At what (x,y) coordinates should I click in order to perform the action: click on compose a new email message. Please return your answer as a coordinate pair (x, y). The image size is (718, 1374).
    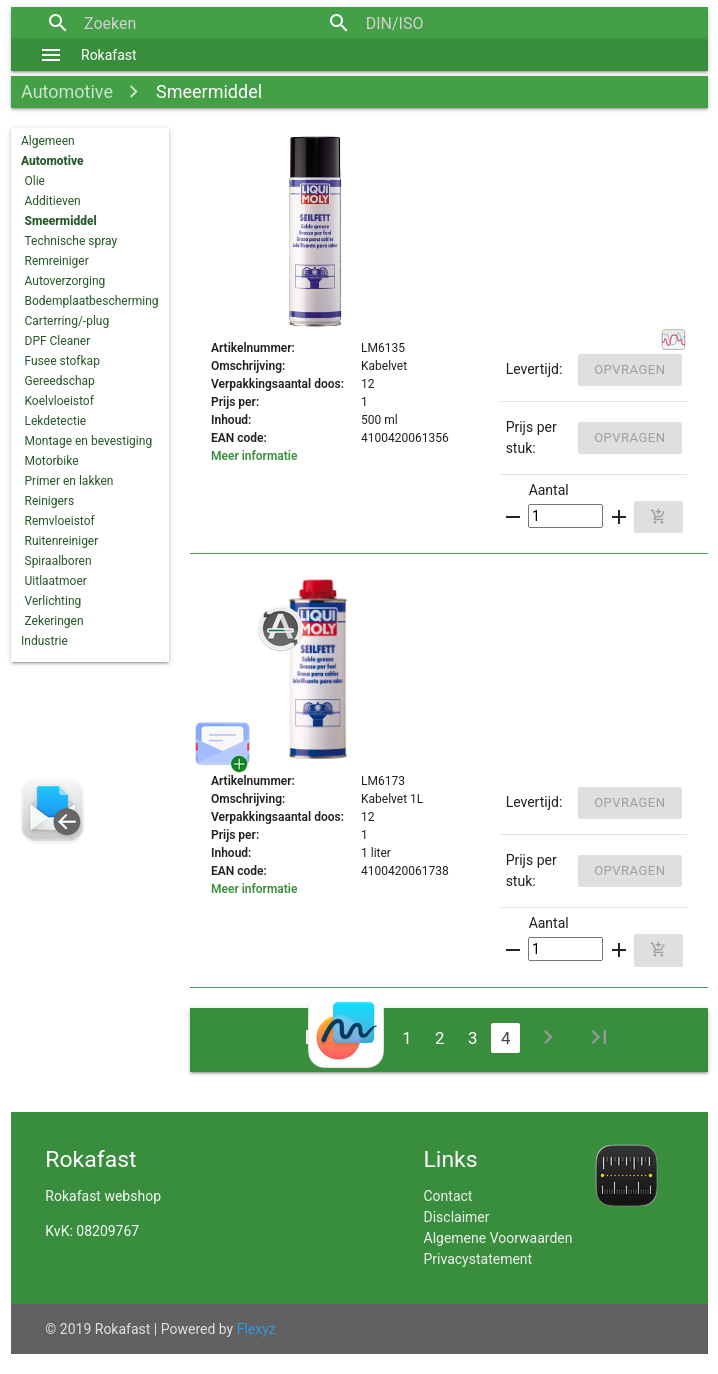
    Looking at the image, I should click on (222, 743).